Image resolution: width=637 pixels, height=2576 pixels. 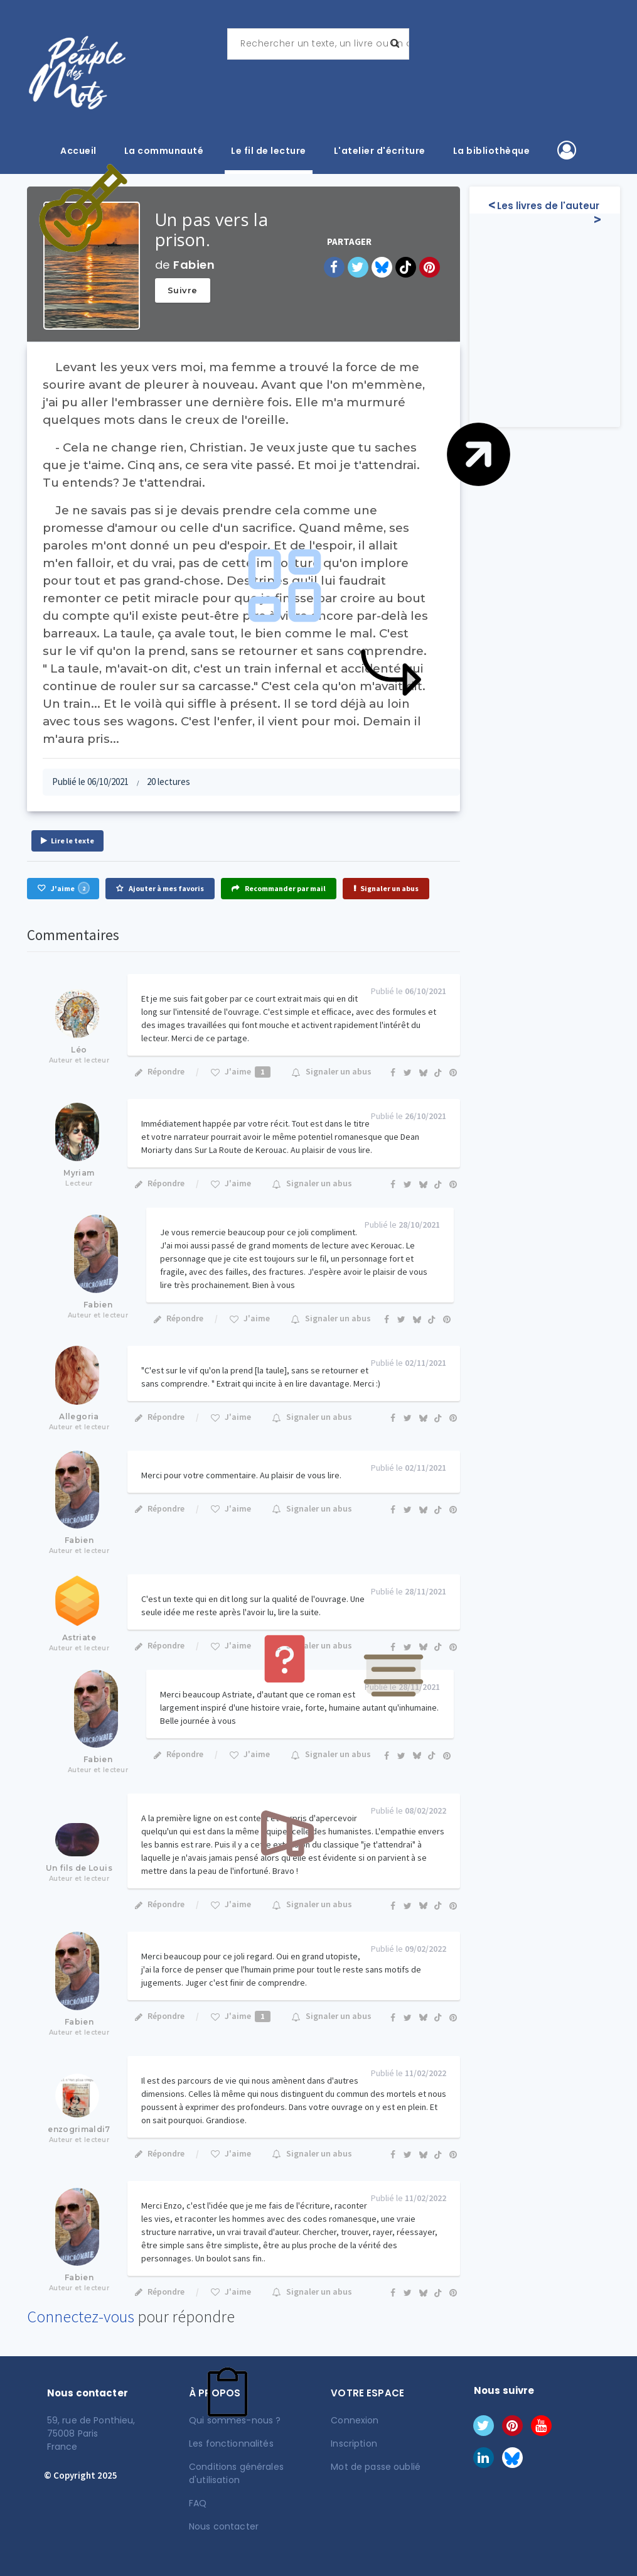 What do you see at coordinates (286, 1835) in the screenshot?
I see `make an announcement or broadcast` at bounding box center [286, 1835].